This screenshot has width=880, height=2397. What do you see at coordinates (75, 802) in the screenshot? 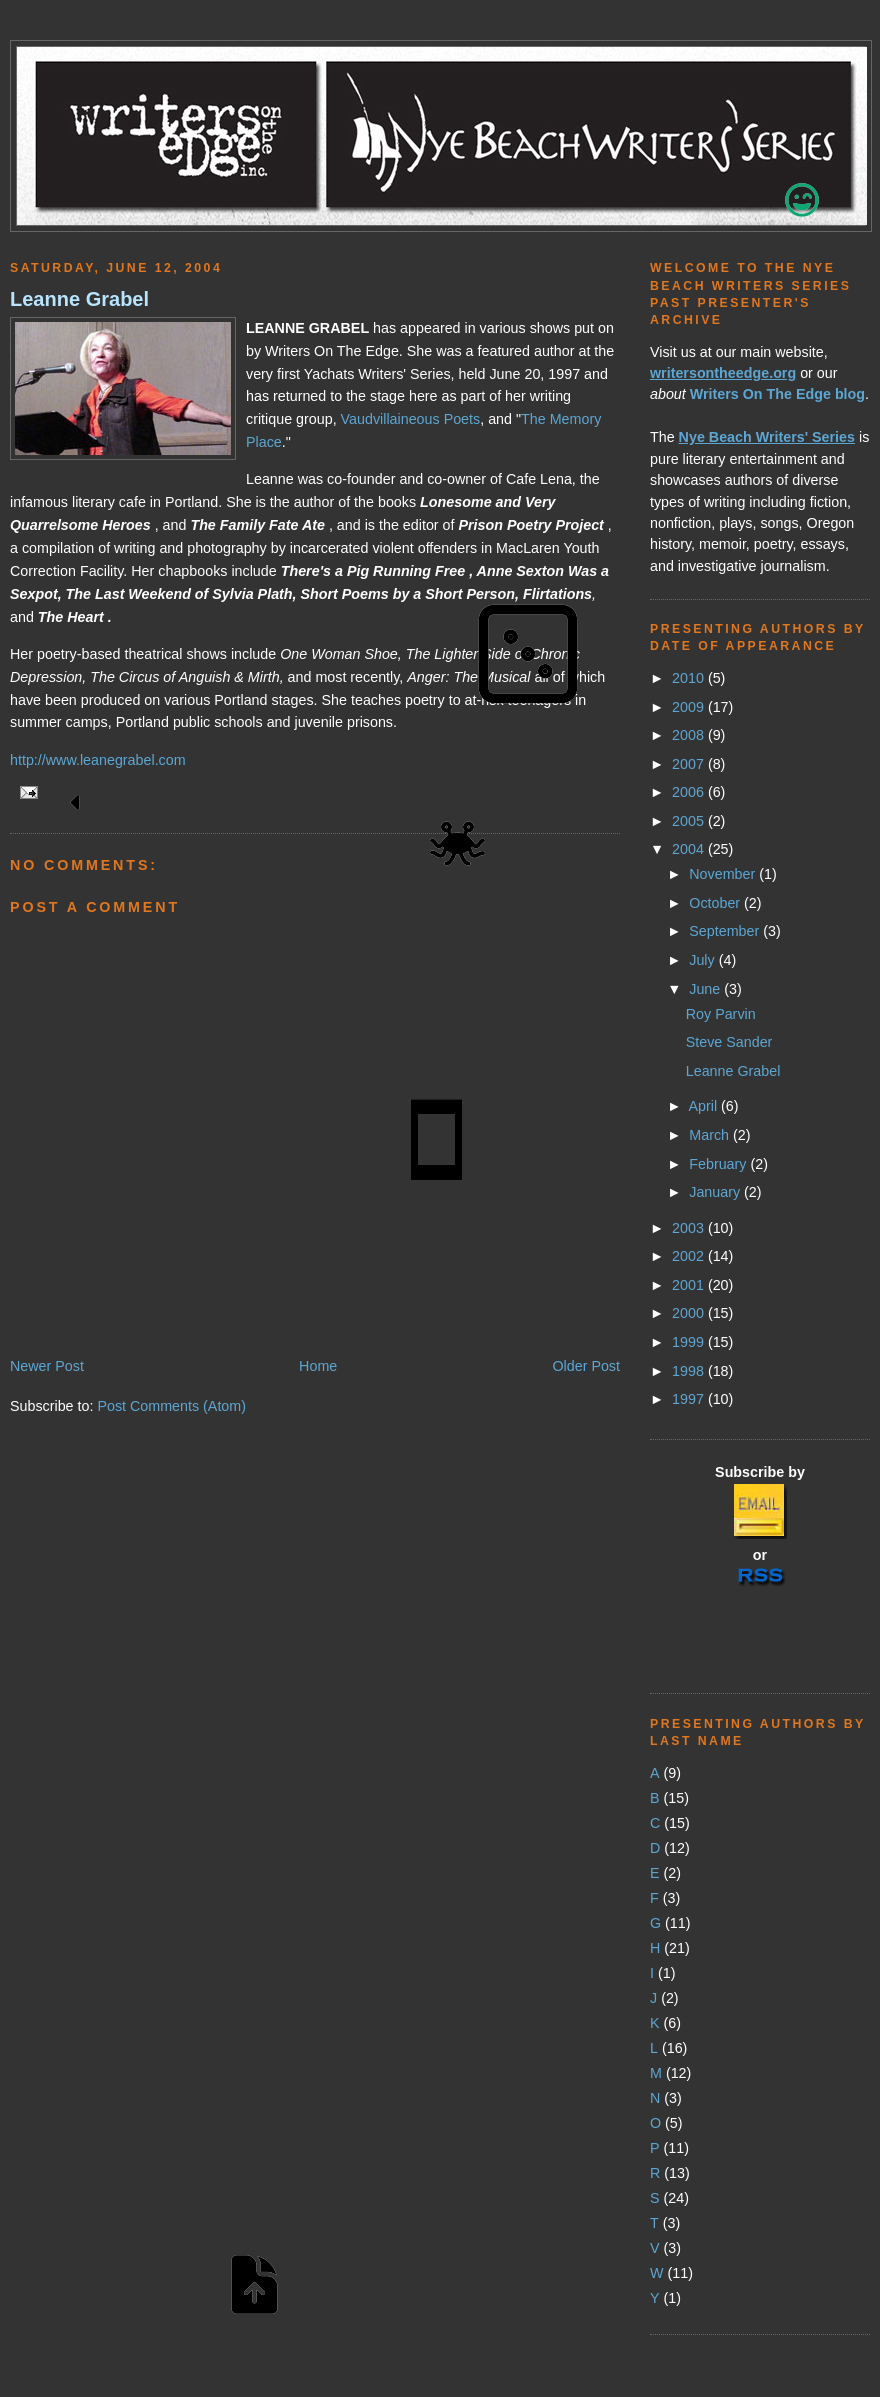
I see `go back to the previous screen` at bounding box center [75, 802].